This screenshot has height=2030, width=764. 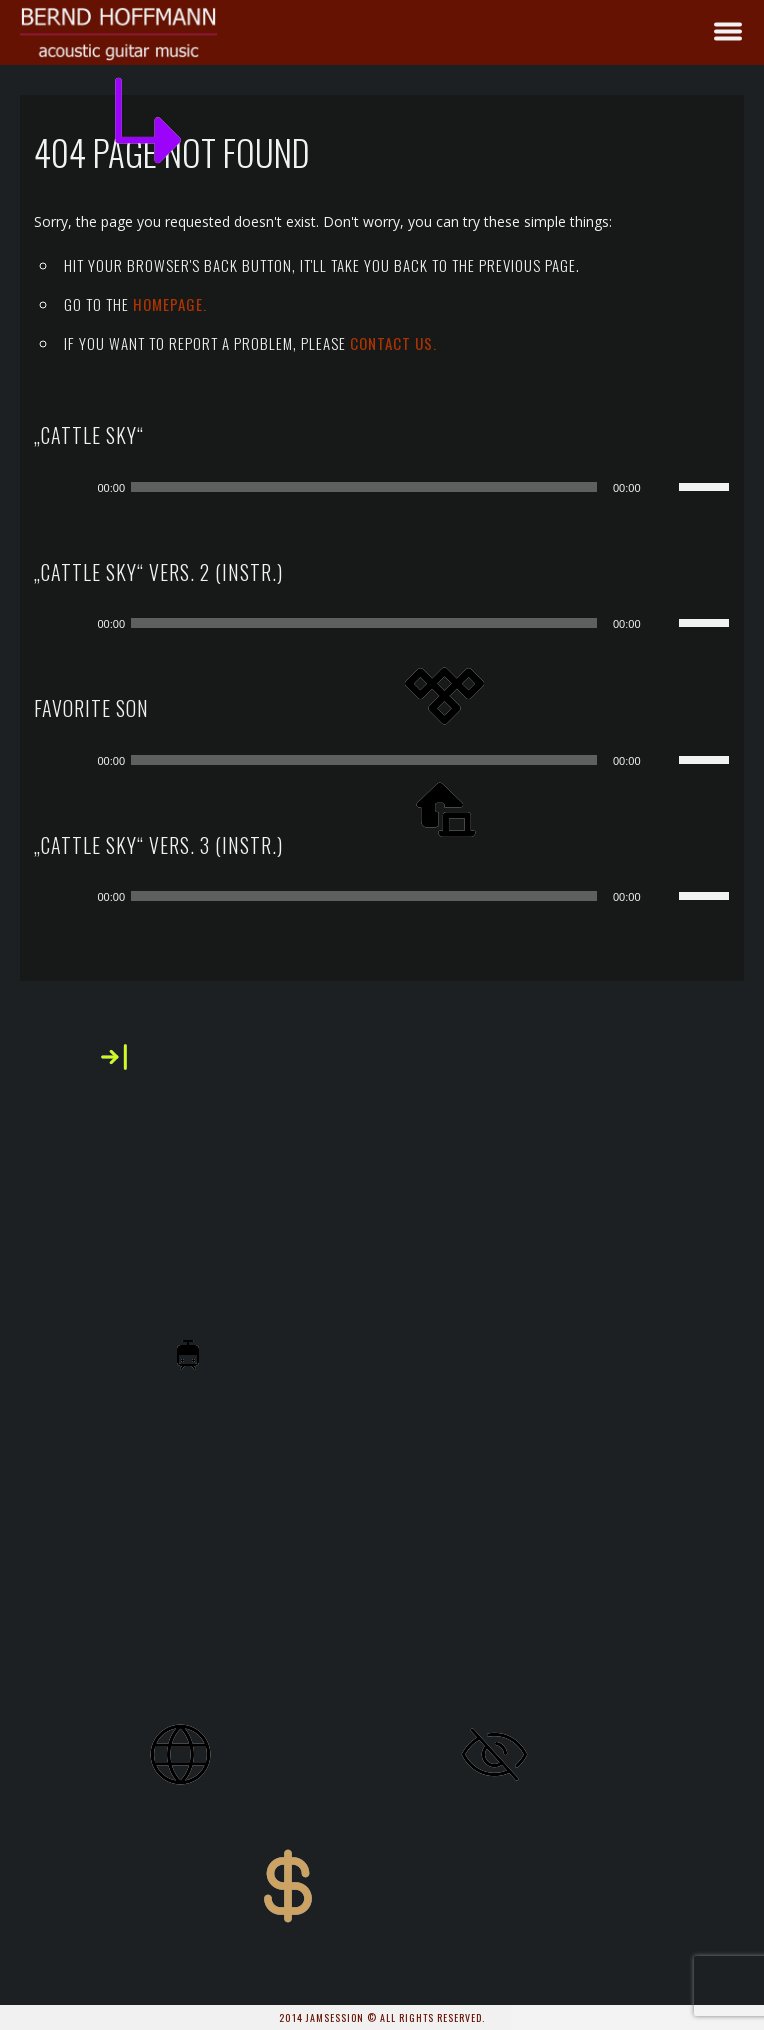 What do you see at coordinates (494, 1754) in the screenshot?
I see `hide password or sensitive content` at bounding box center [494, 1754].